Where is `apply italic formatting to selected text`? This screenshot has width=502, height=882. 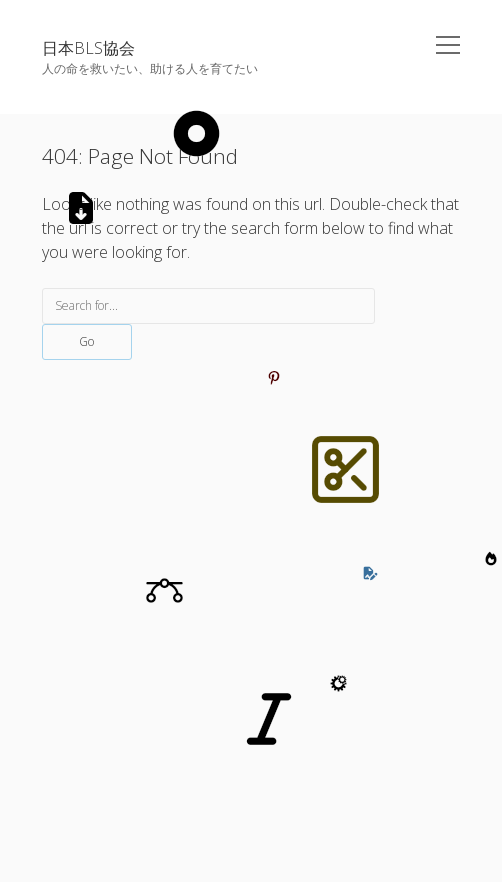 apply italic formatting to selected text is located at coordinates (269, 719).